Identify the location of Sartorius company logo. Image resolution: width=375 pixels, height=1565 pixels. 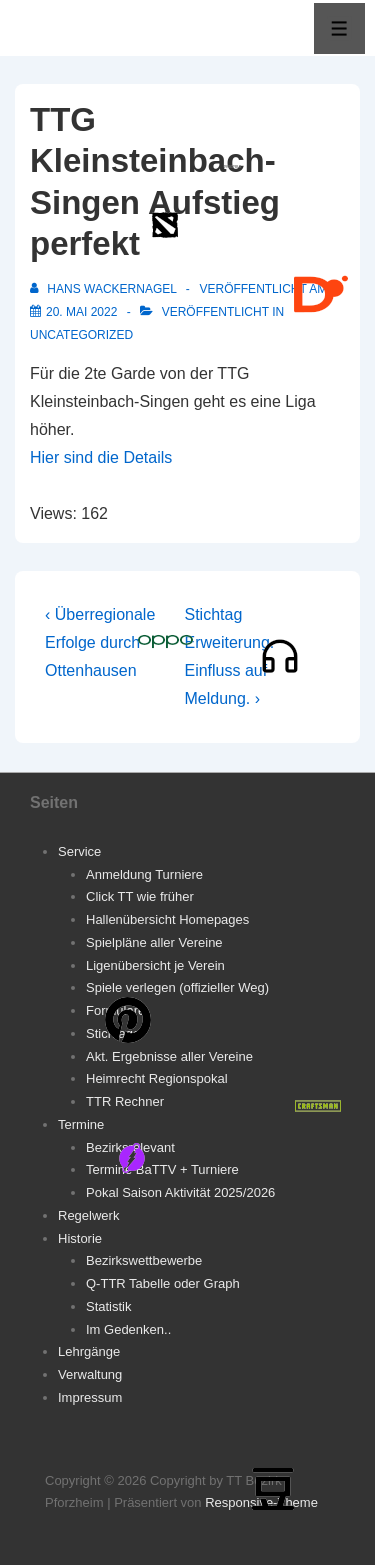
(232, 166).